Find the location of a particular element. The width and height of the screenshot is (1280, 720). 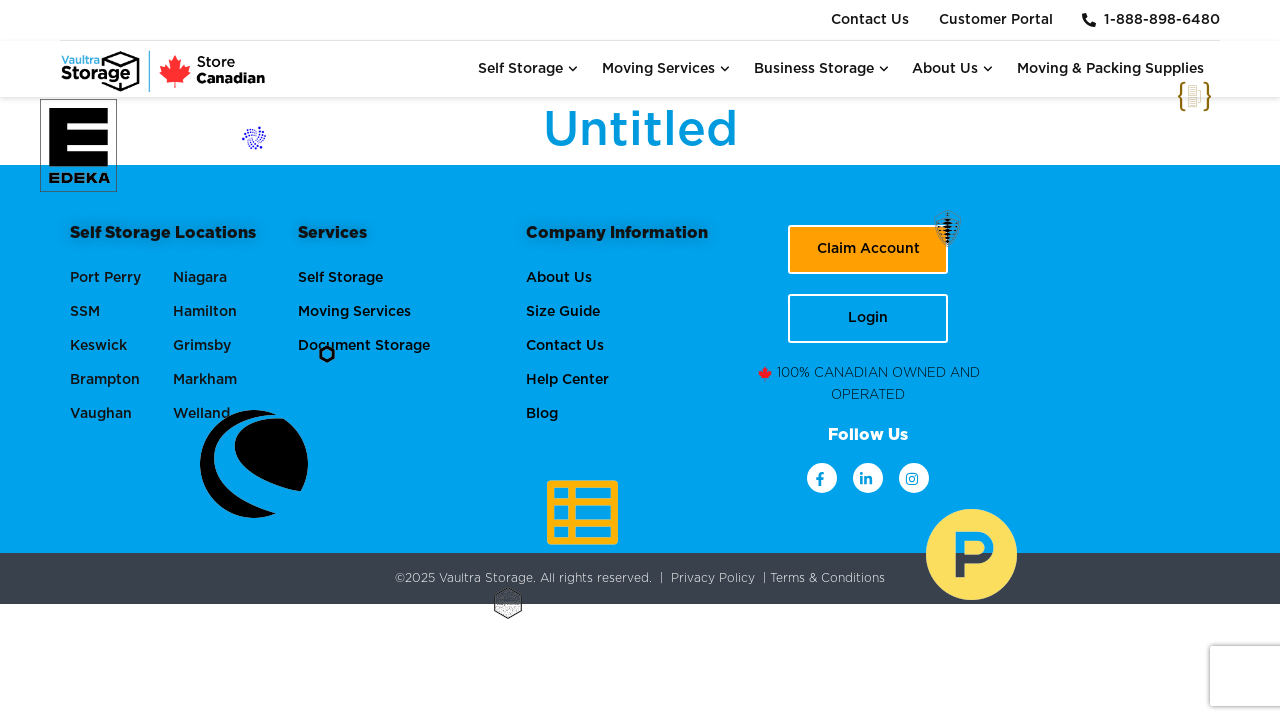

open the EDEKA grocery store app is located at coordinates (78, 145).